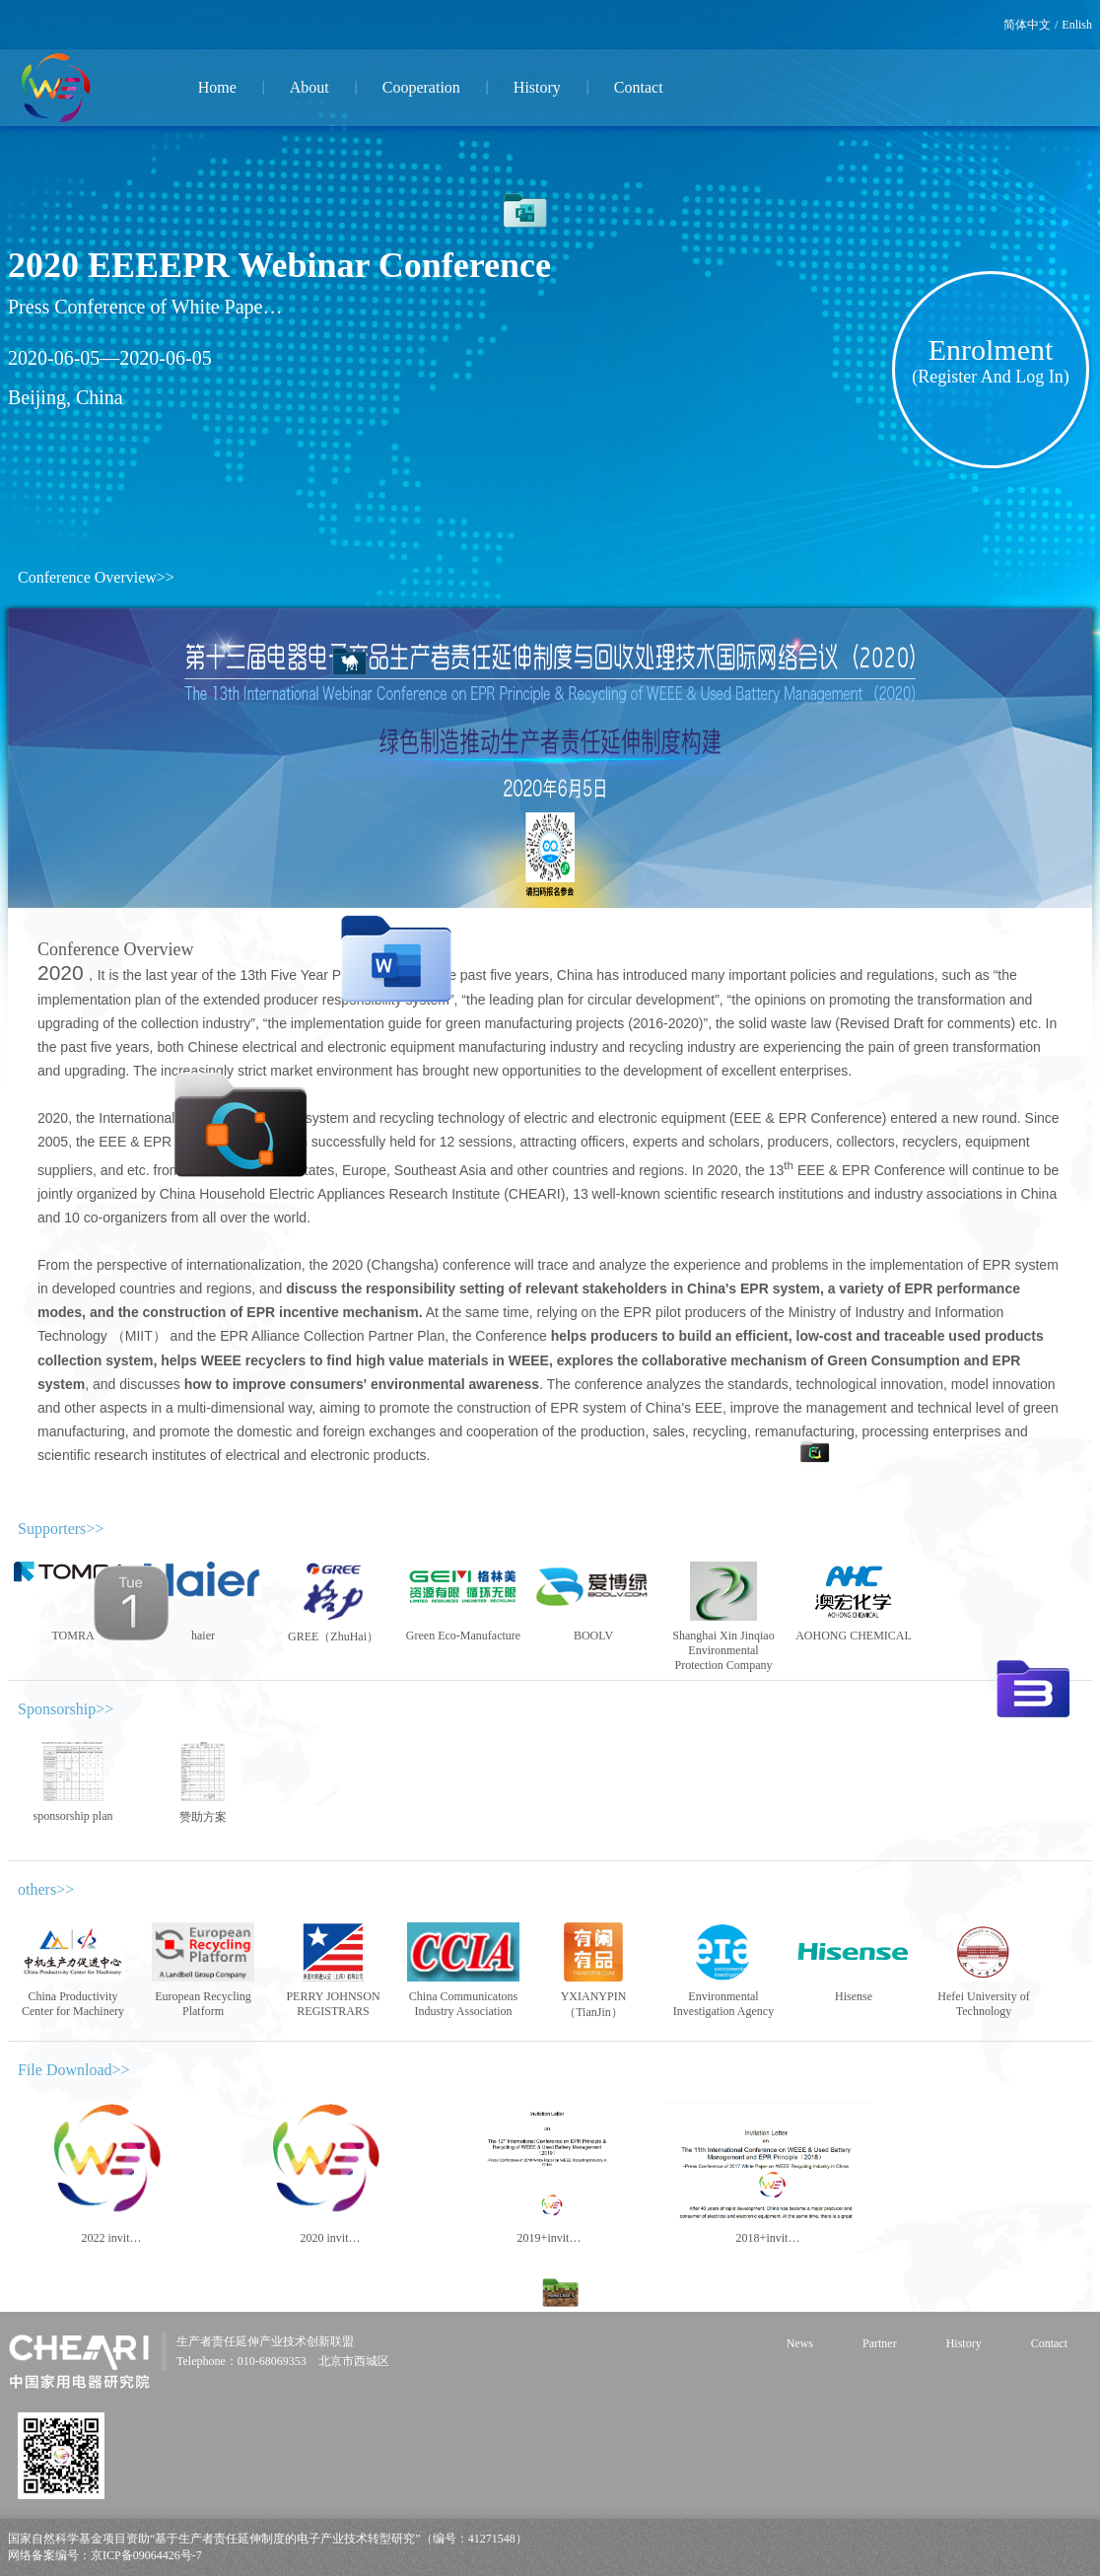 The width and height of the screenshot is (1100, 2576). I want to click on open minecraft game files folder, so click(560, 2293).